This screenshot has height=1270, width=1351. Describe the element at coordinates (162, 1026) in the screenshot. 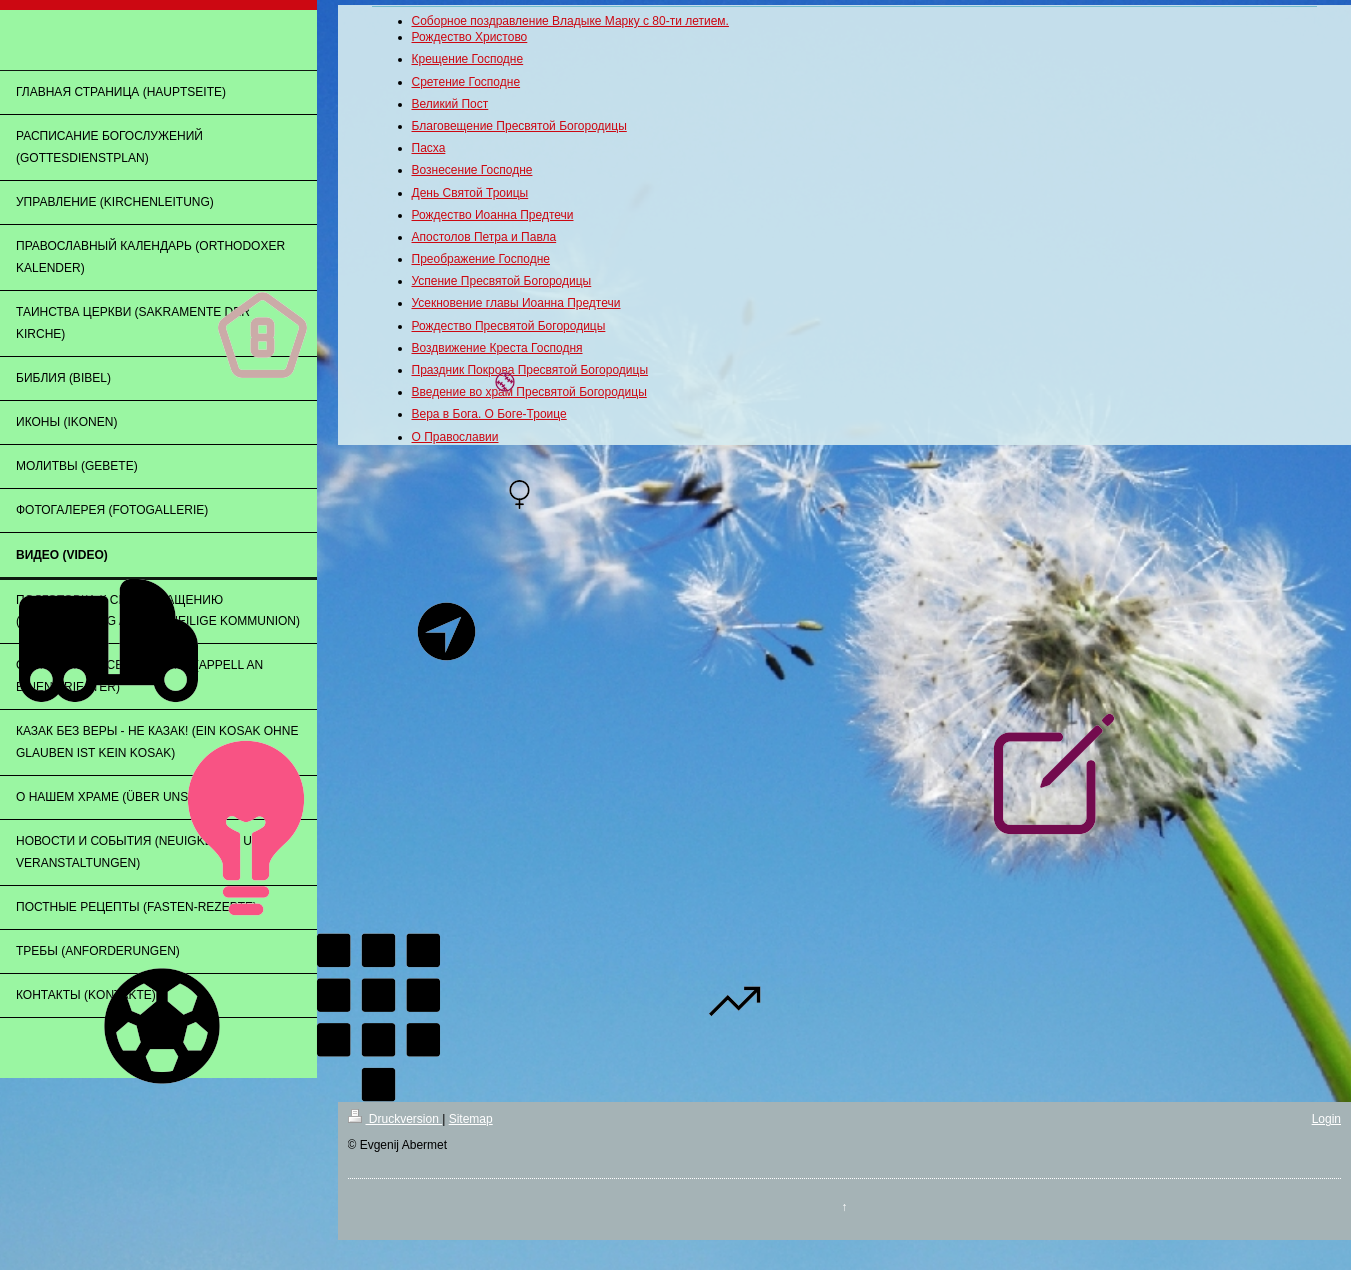

I see `access football or soccer content` at that location.